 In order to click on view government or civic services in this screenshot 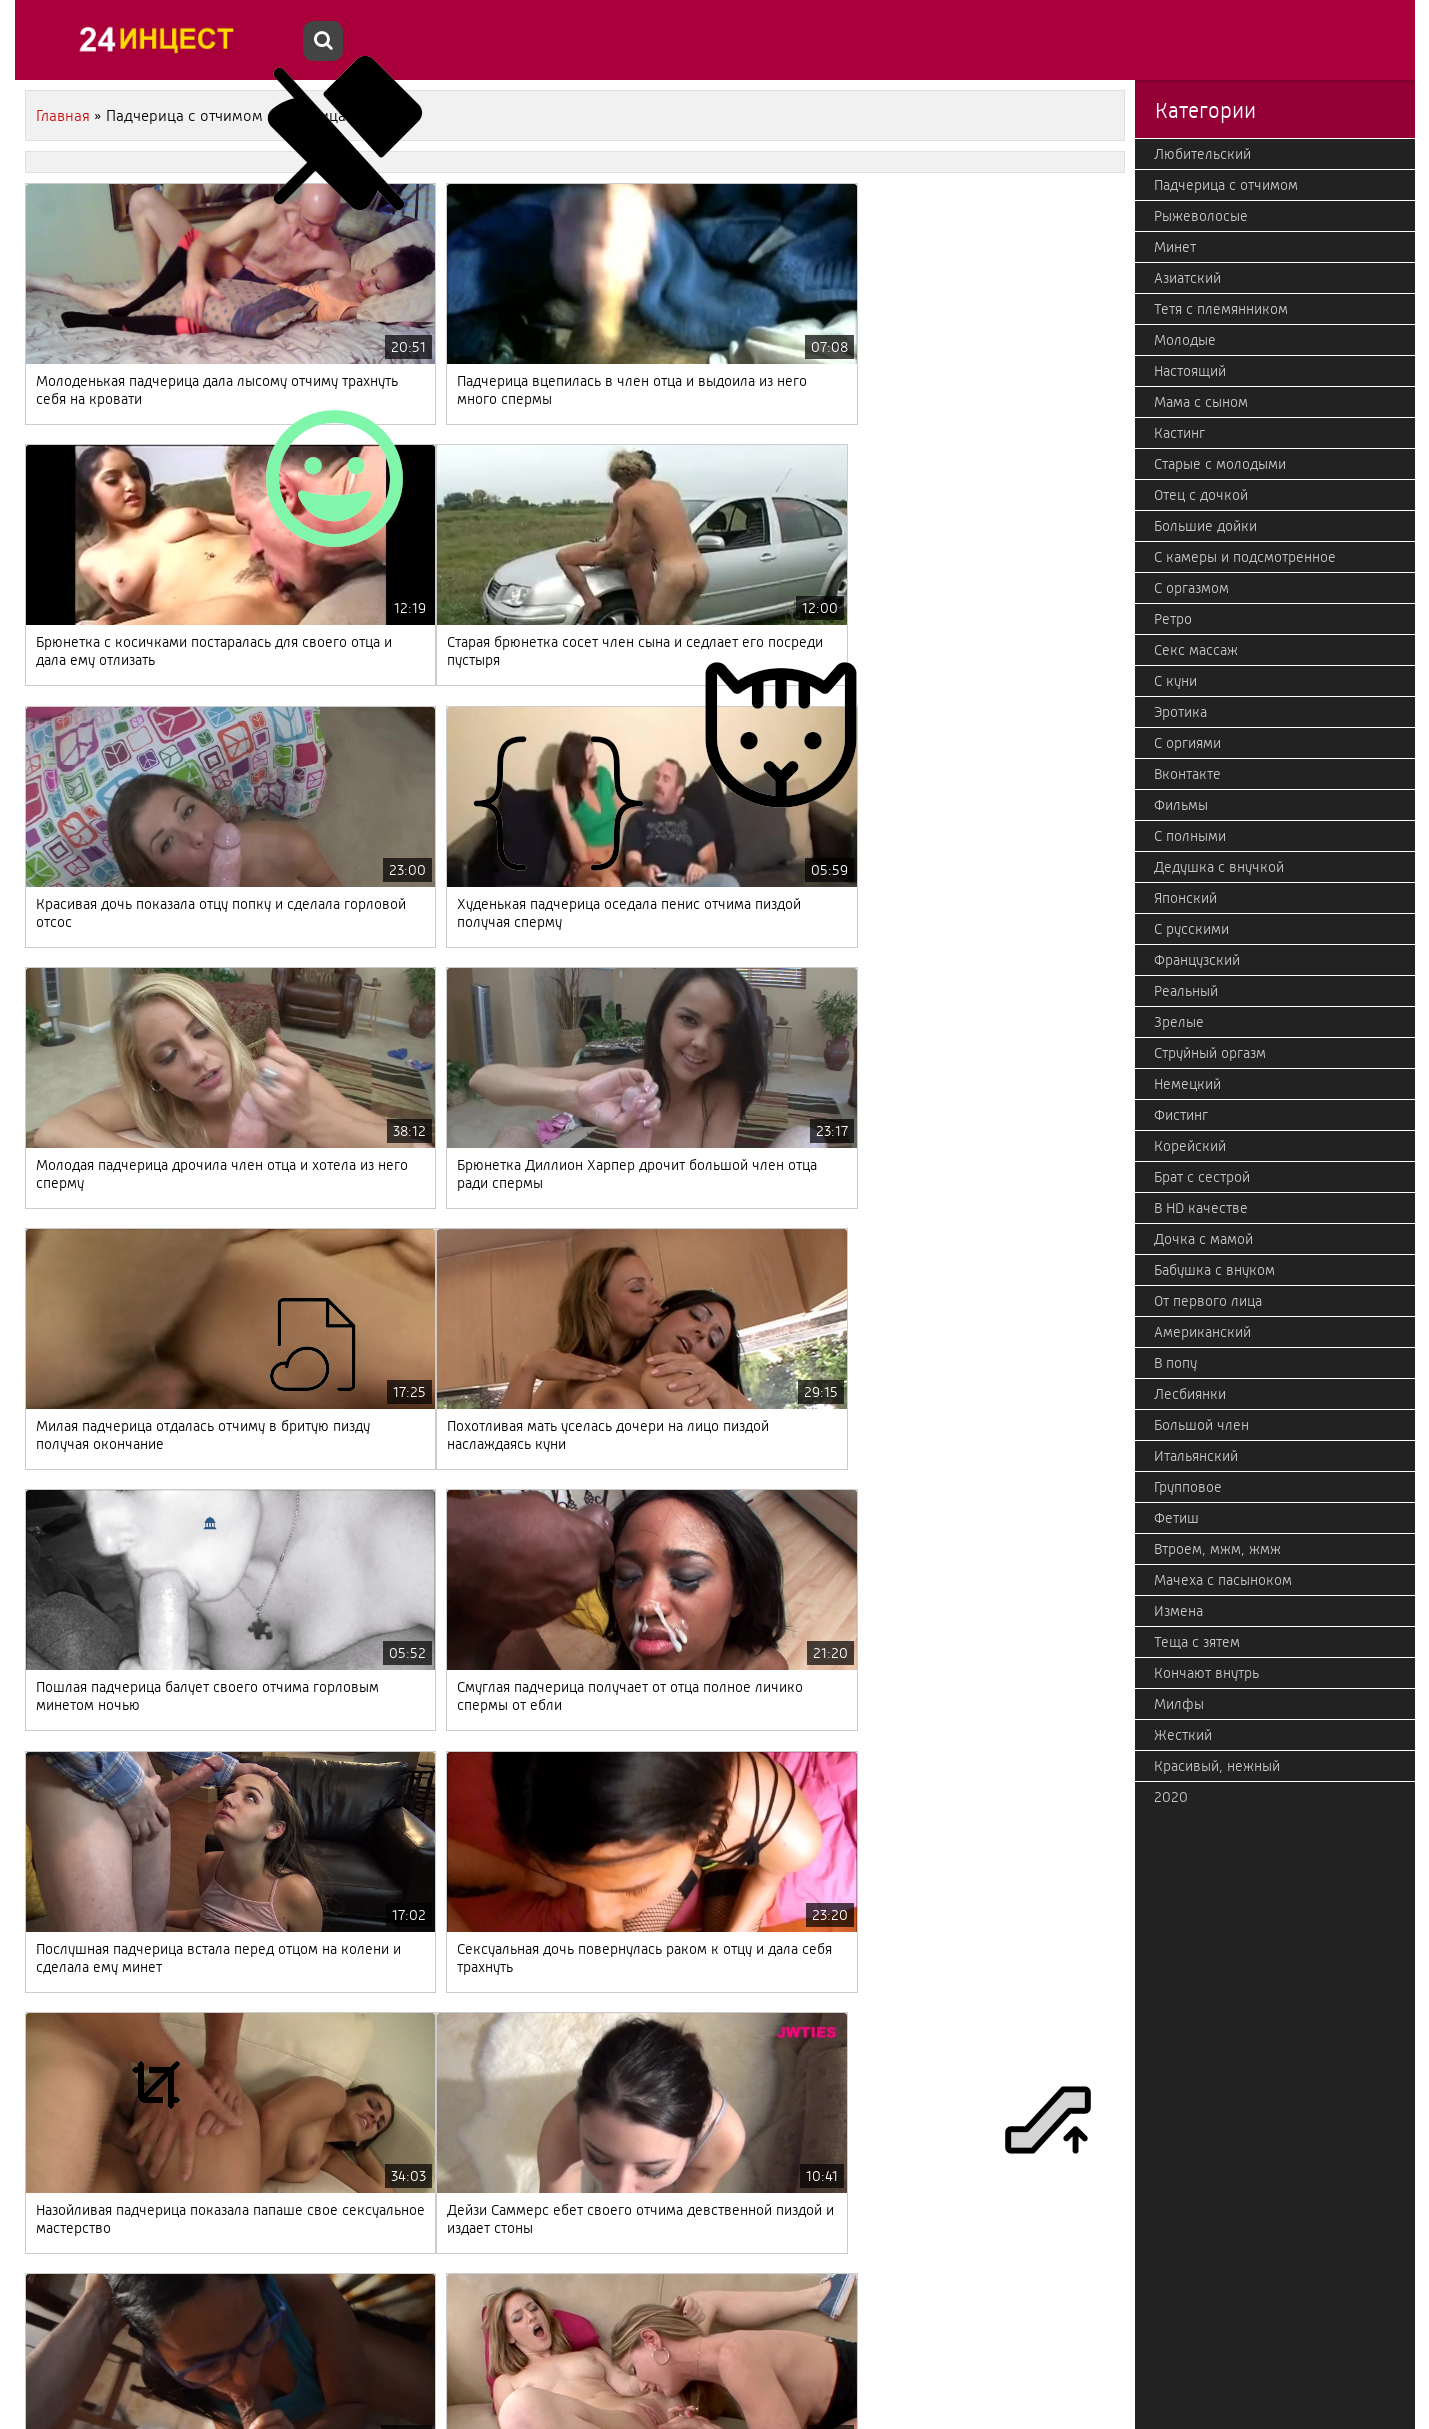, I will do `click(210, 1523)`.